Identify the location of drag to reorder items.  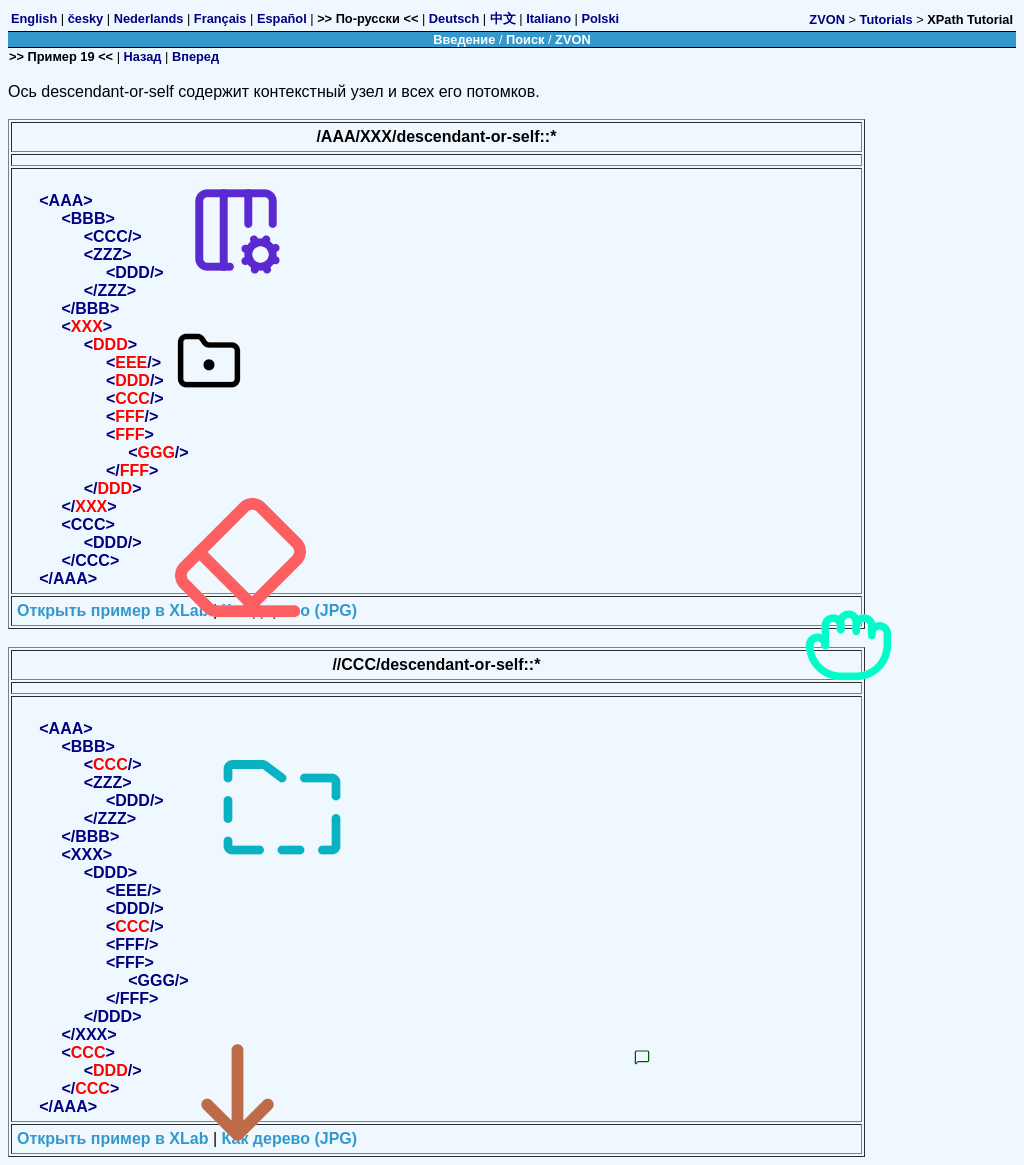
(848, 637).